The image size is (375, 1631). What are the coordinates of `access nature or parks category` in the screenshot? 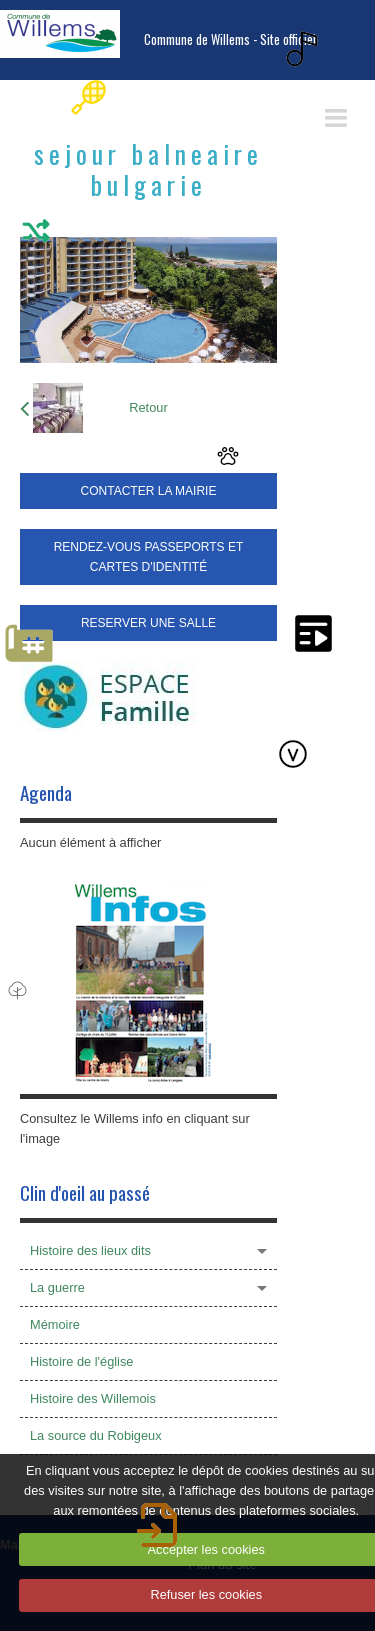 It's located at (17, 990).